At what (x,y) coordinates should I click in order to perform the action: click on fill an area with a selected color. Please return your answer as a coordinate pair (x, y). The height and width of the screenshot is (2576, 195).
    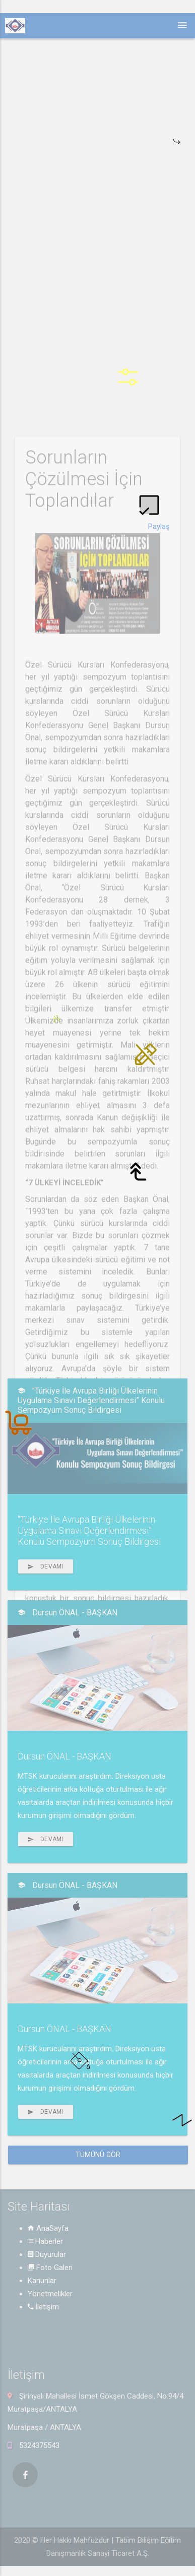
    Looking at the image, I should click on (80, 2061).